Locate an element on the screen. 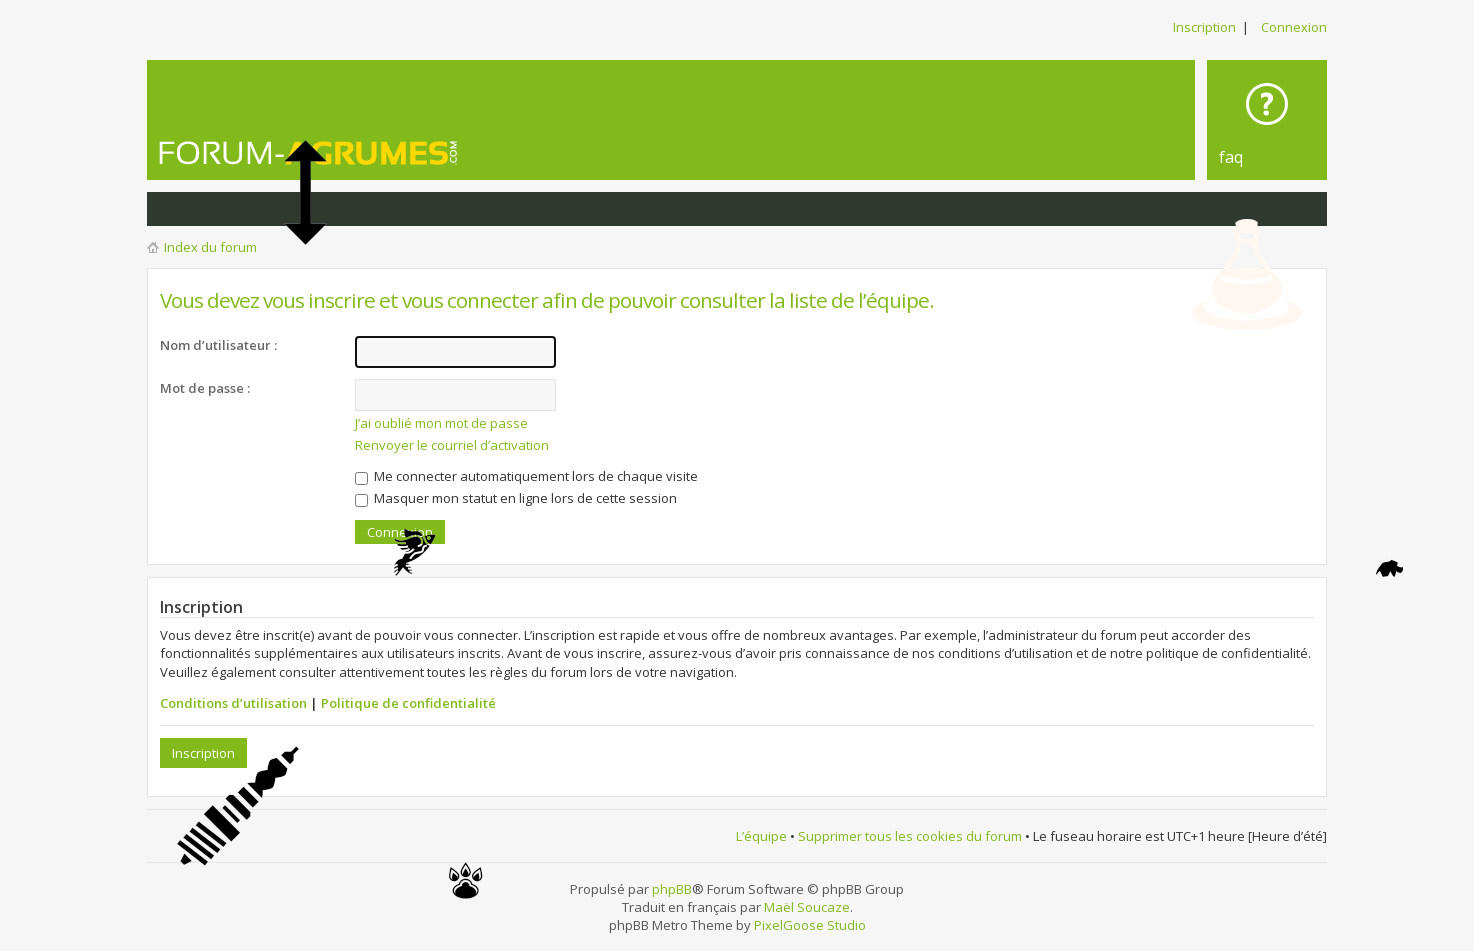 The width and height of the screenshot is (1474, 951). view engine or vehicle diagnostics is located at coordinates (238, 806).